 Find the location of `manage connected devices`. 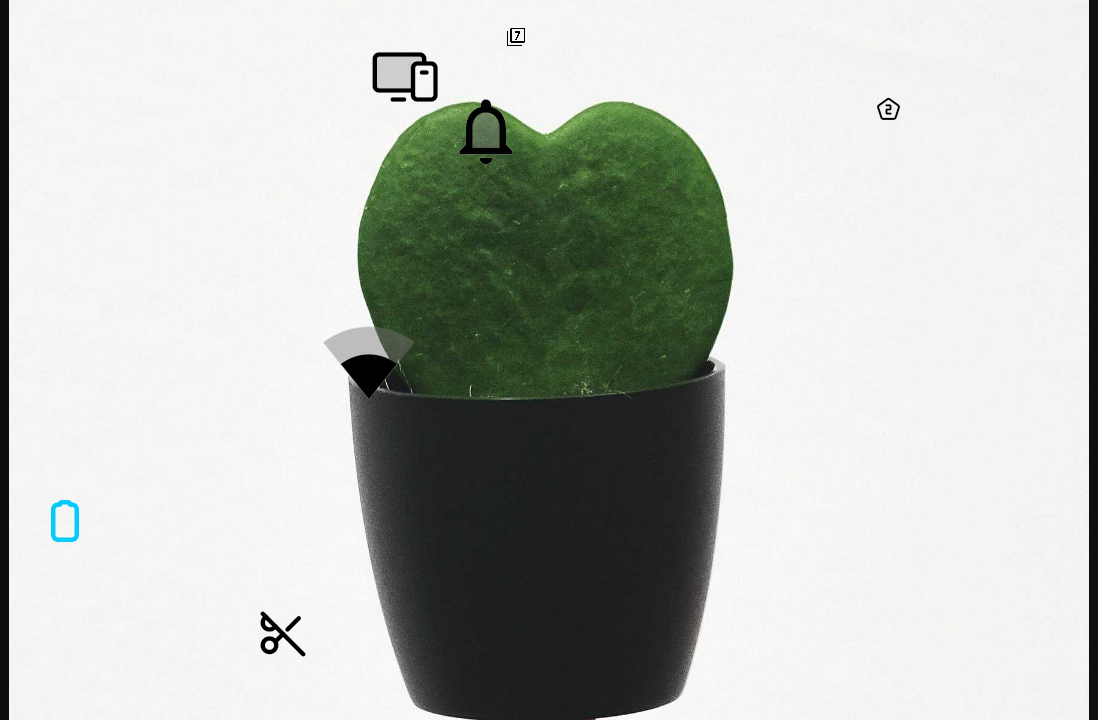

manage connected devices is located at coordinates (404, 77).